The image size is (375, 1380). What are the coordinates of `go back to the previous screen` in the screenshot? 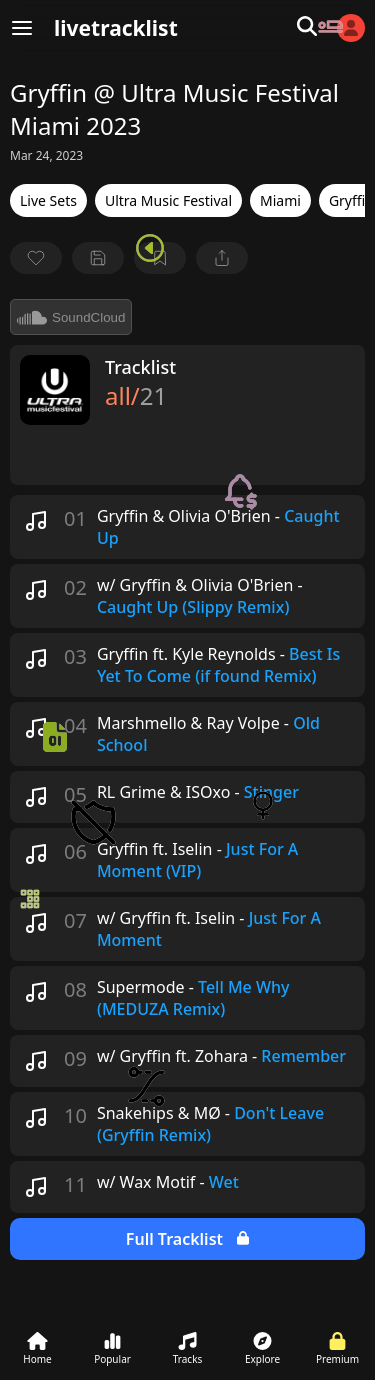 It's located at (150, 248).